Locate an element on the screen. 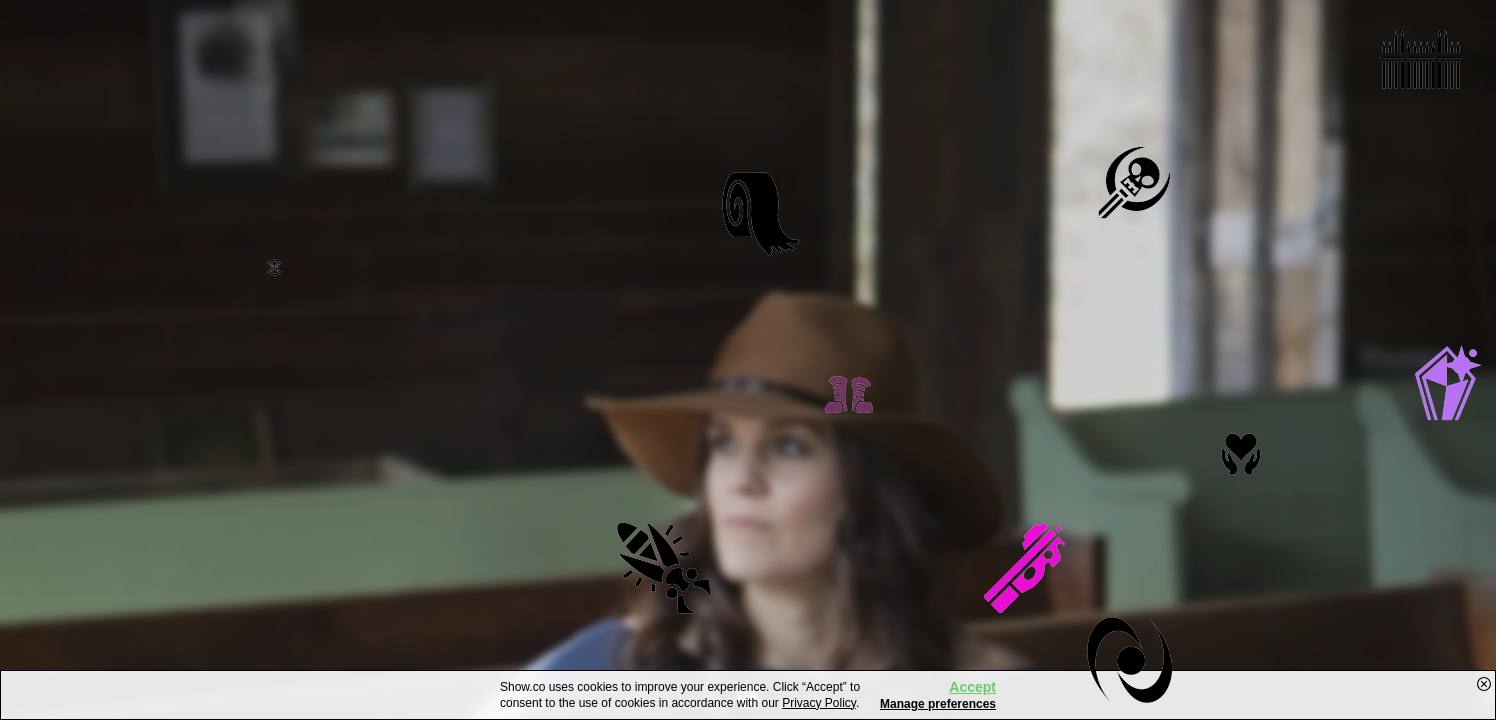 The width and height of the screenshot is (1496, 720). access first aid or medical supplies is located at coordinates (758, 214).